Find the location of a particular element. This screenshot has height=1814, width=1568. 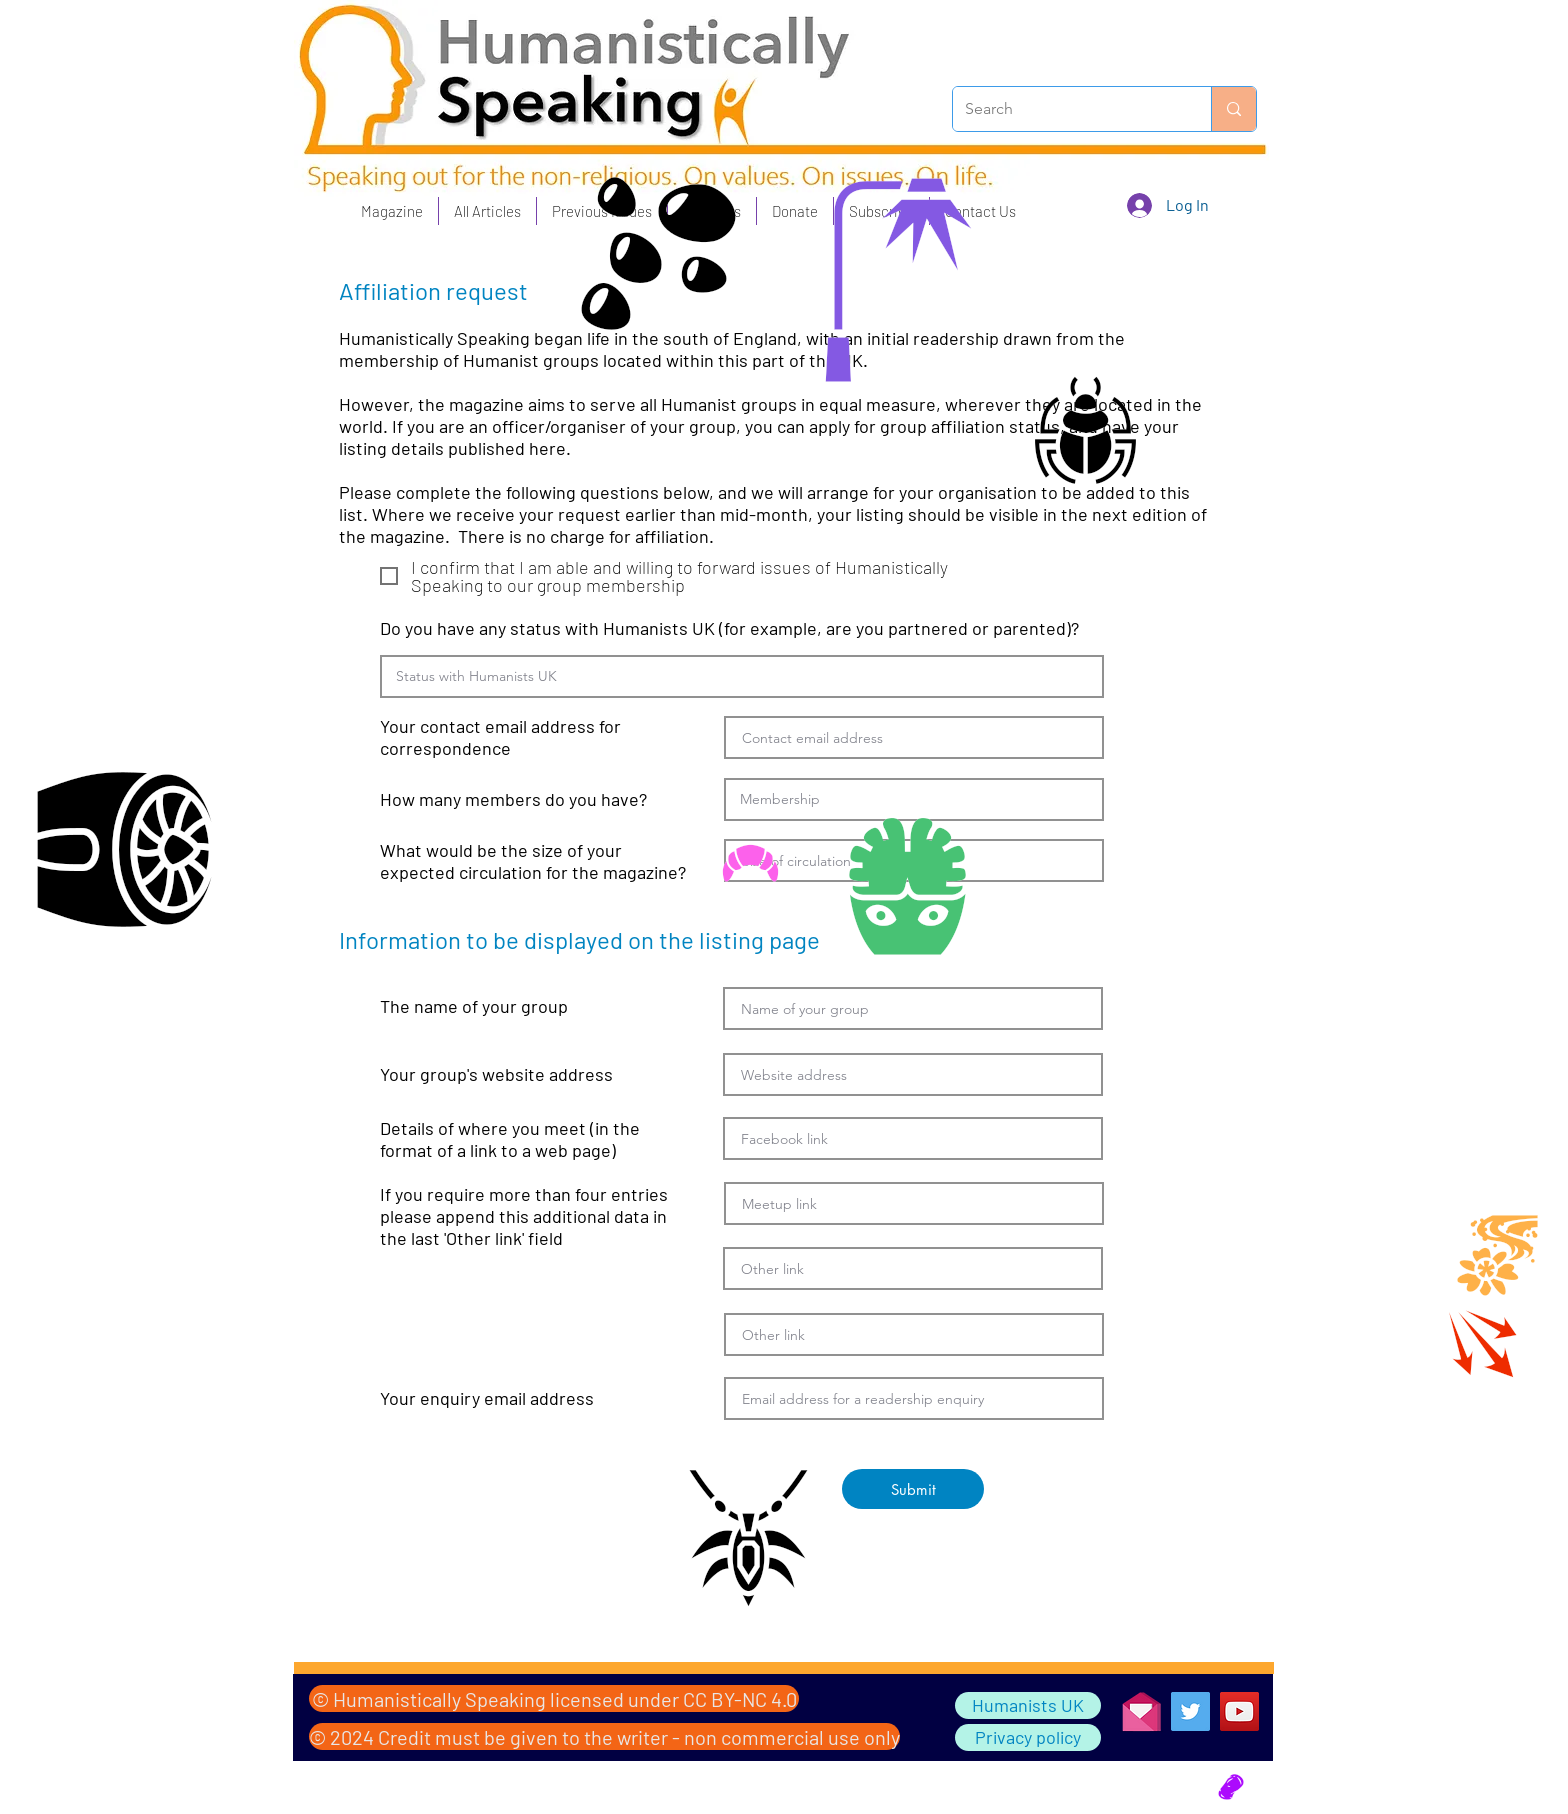

collect mineral pearls or gems is located at coordinates (658, 253).